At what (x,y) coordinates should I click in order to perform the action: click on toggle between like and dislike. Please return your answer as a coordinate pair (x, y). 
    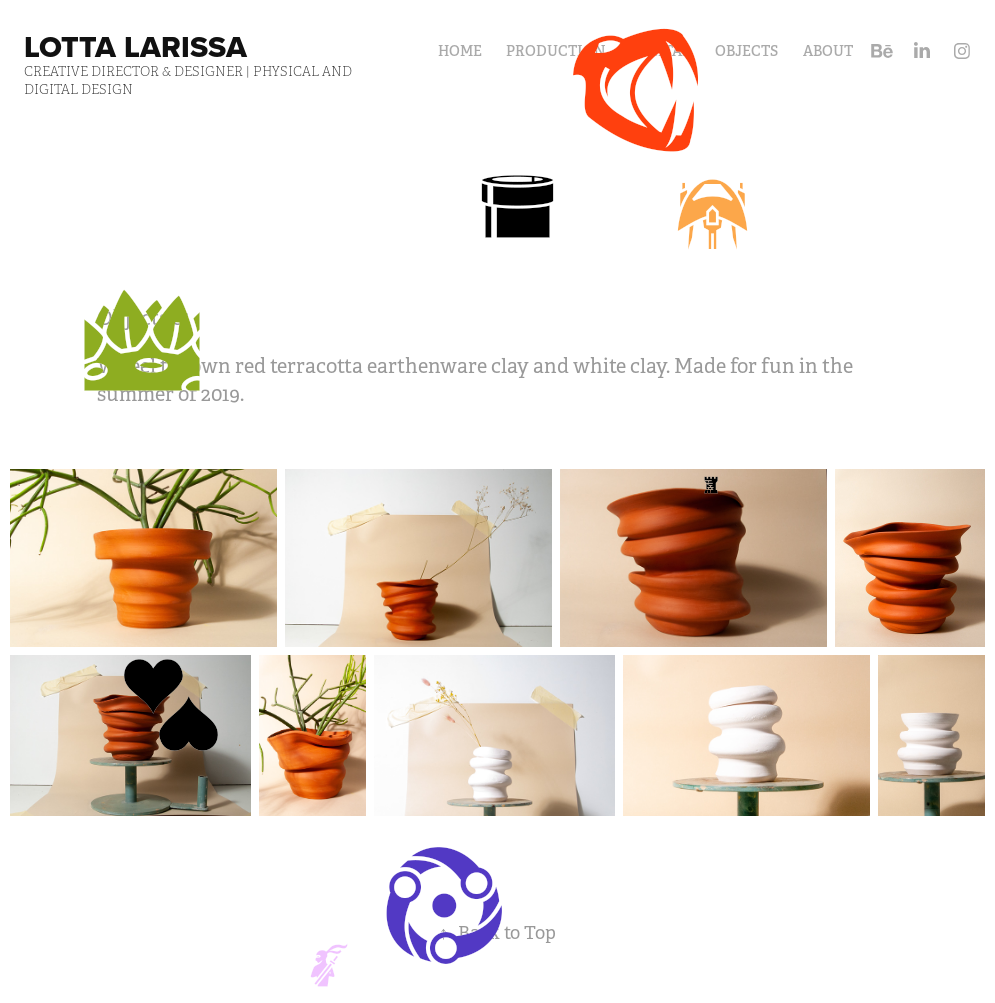
    Looking at the image, I should click on (171, 705).